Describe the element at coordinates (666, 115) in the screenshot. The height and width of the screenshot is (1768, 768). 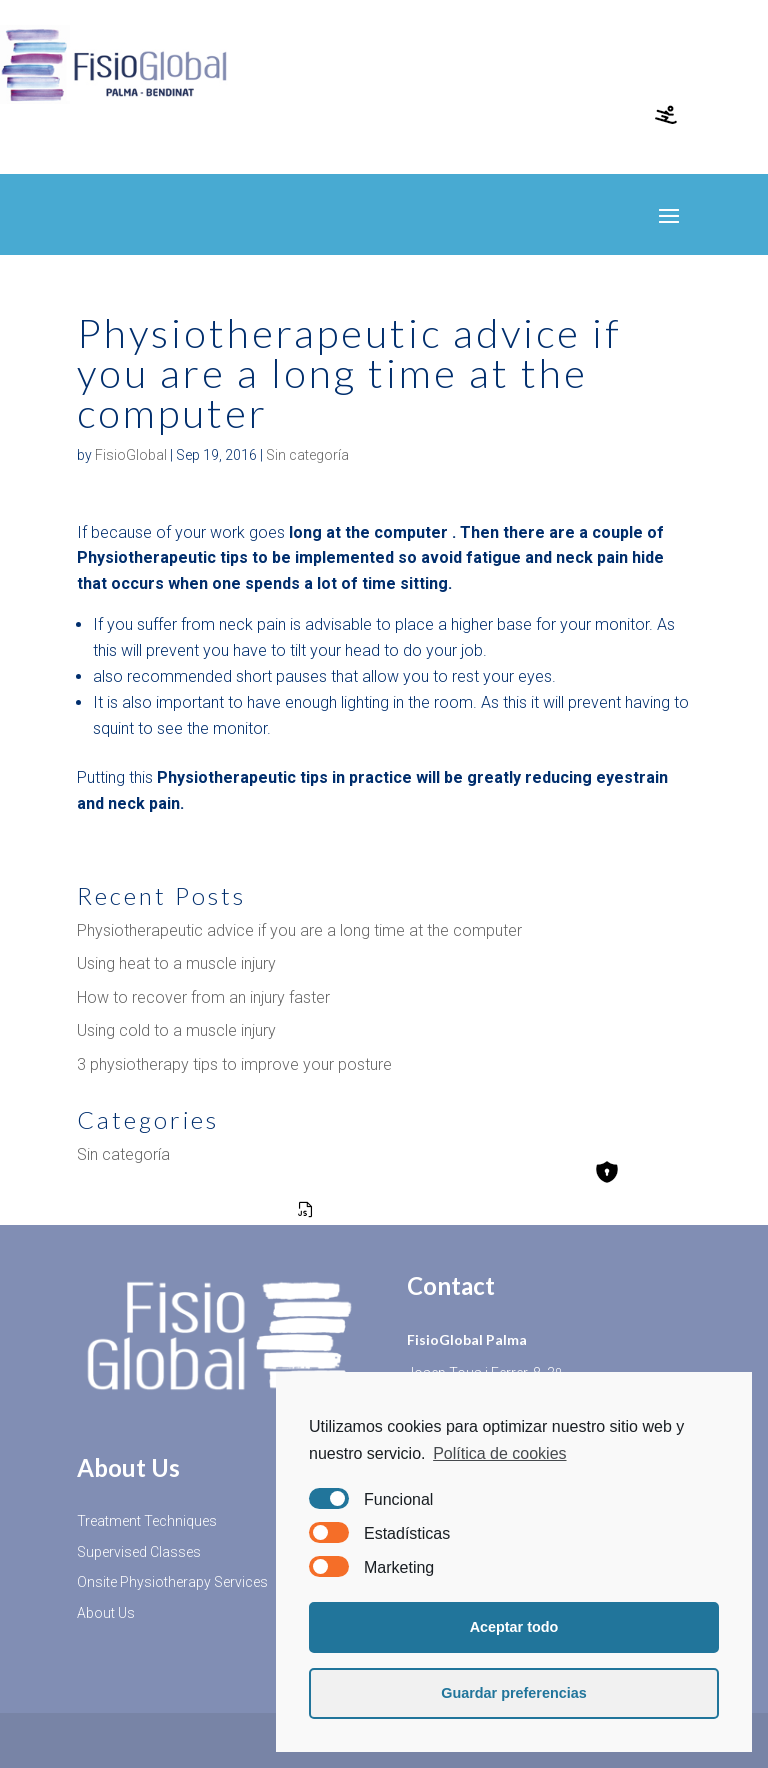
I see `access skiing or winter sports activities` at that location.